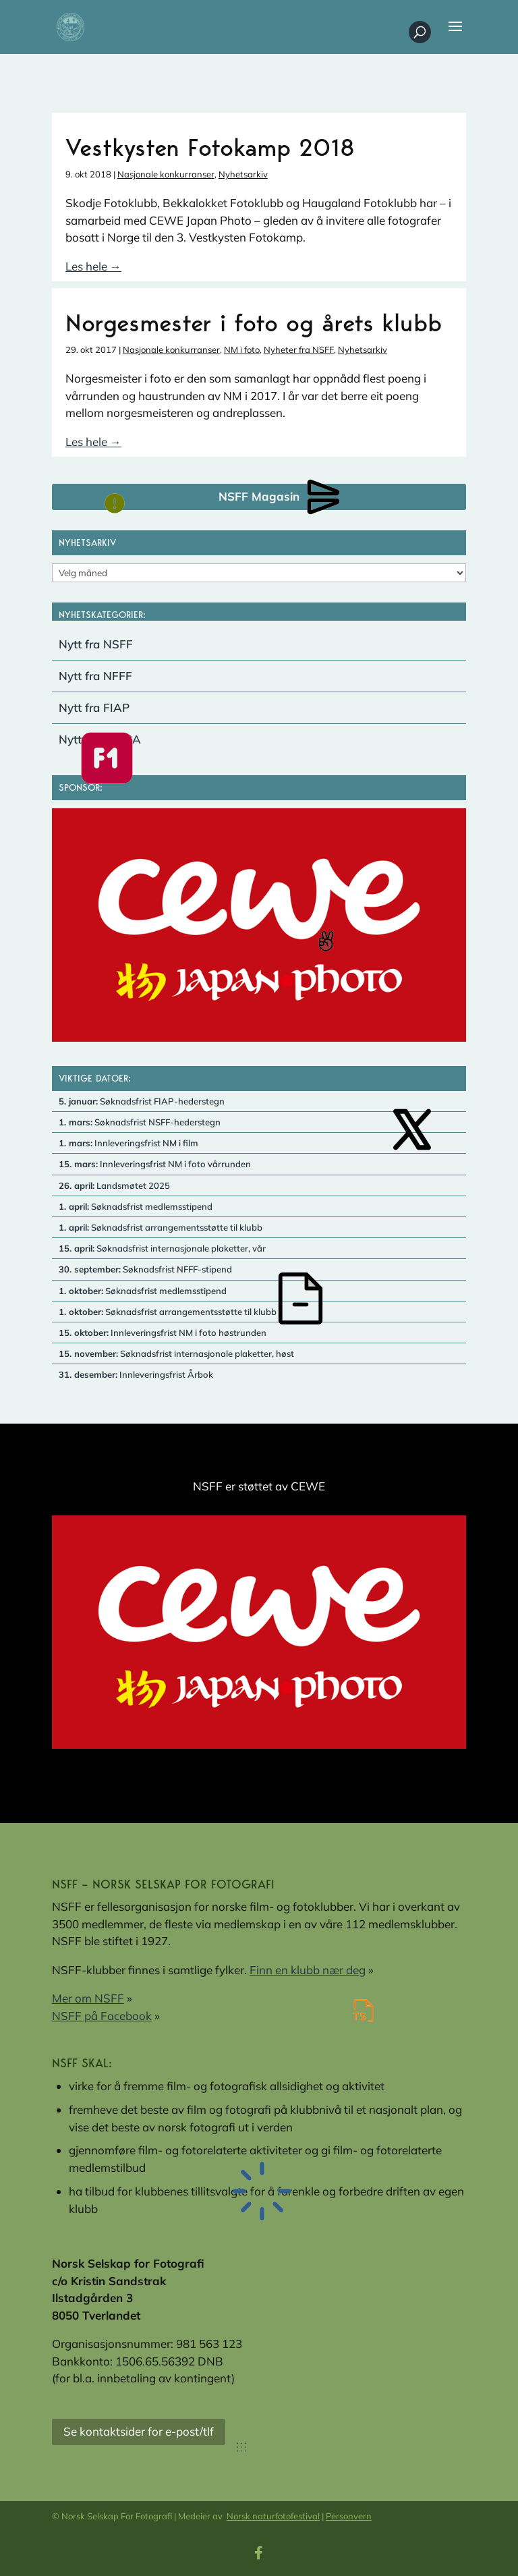  What do you see at coordinates (262, 2191) in the screenshot?
I see `loading content in progress` at bounding box center [262, 2191].